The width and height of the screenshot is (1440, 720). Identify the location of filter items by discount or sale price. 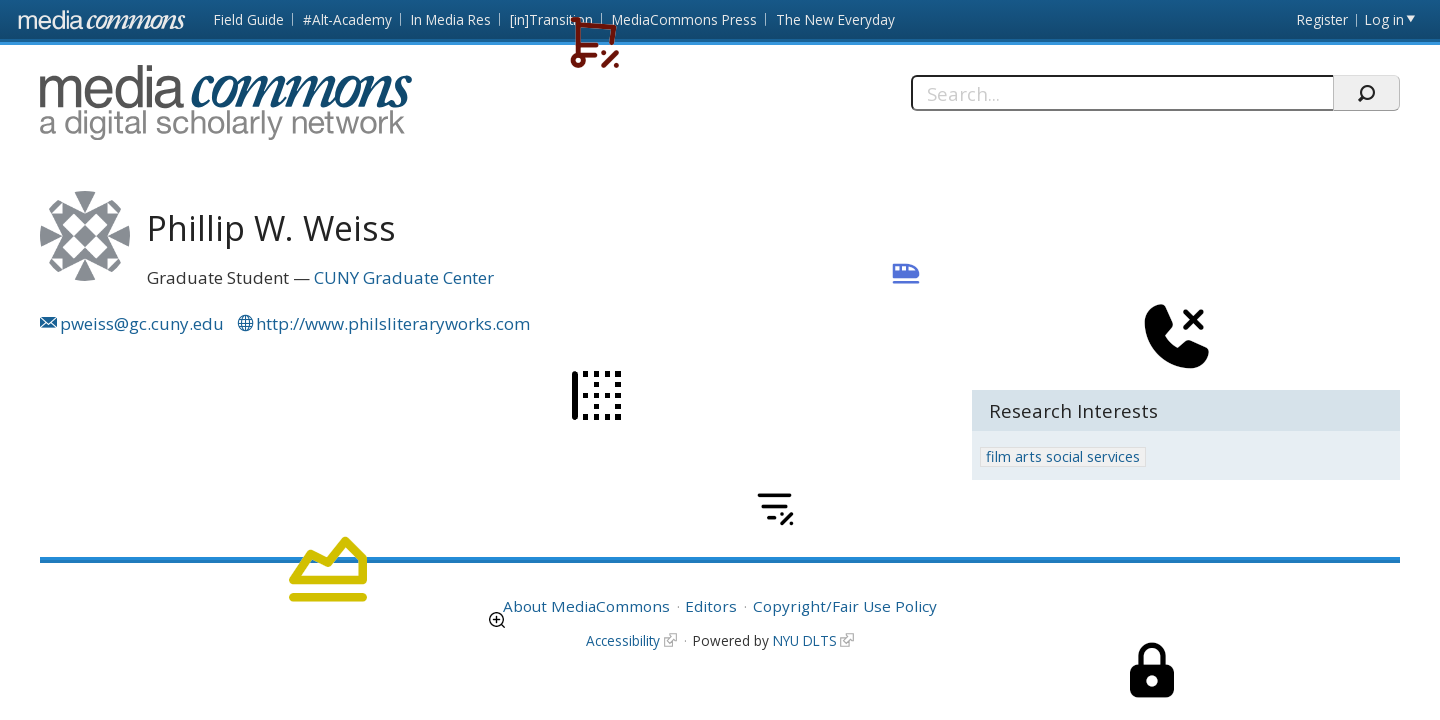
(774, 506).